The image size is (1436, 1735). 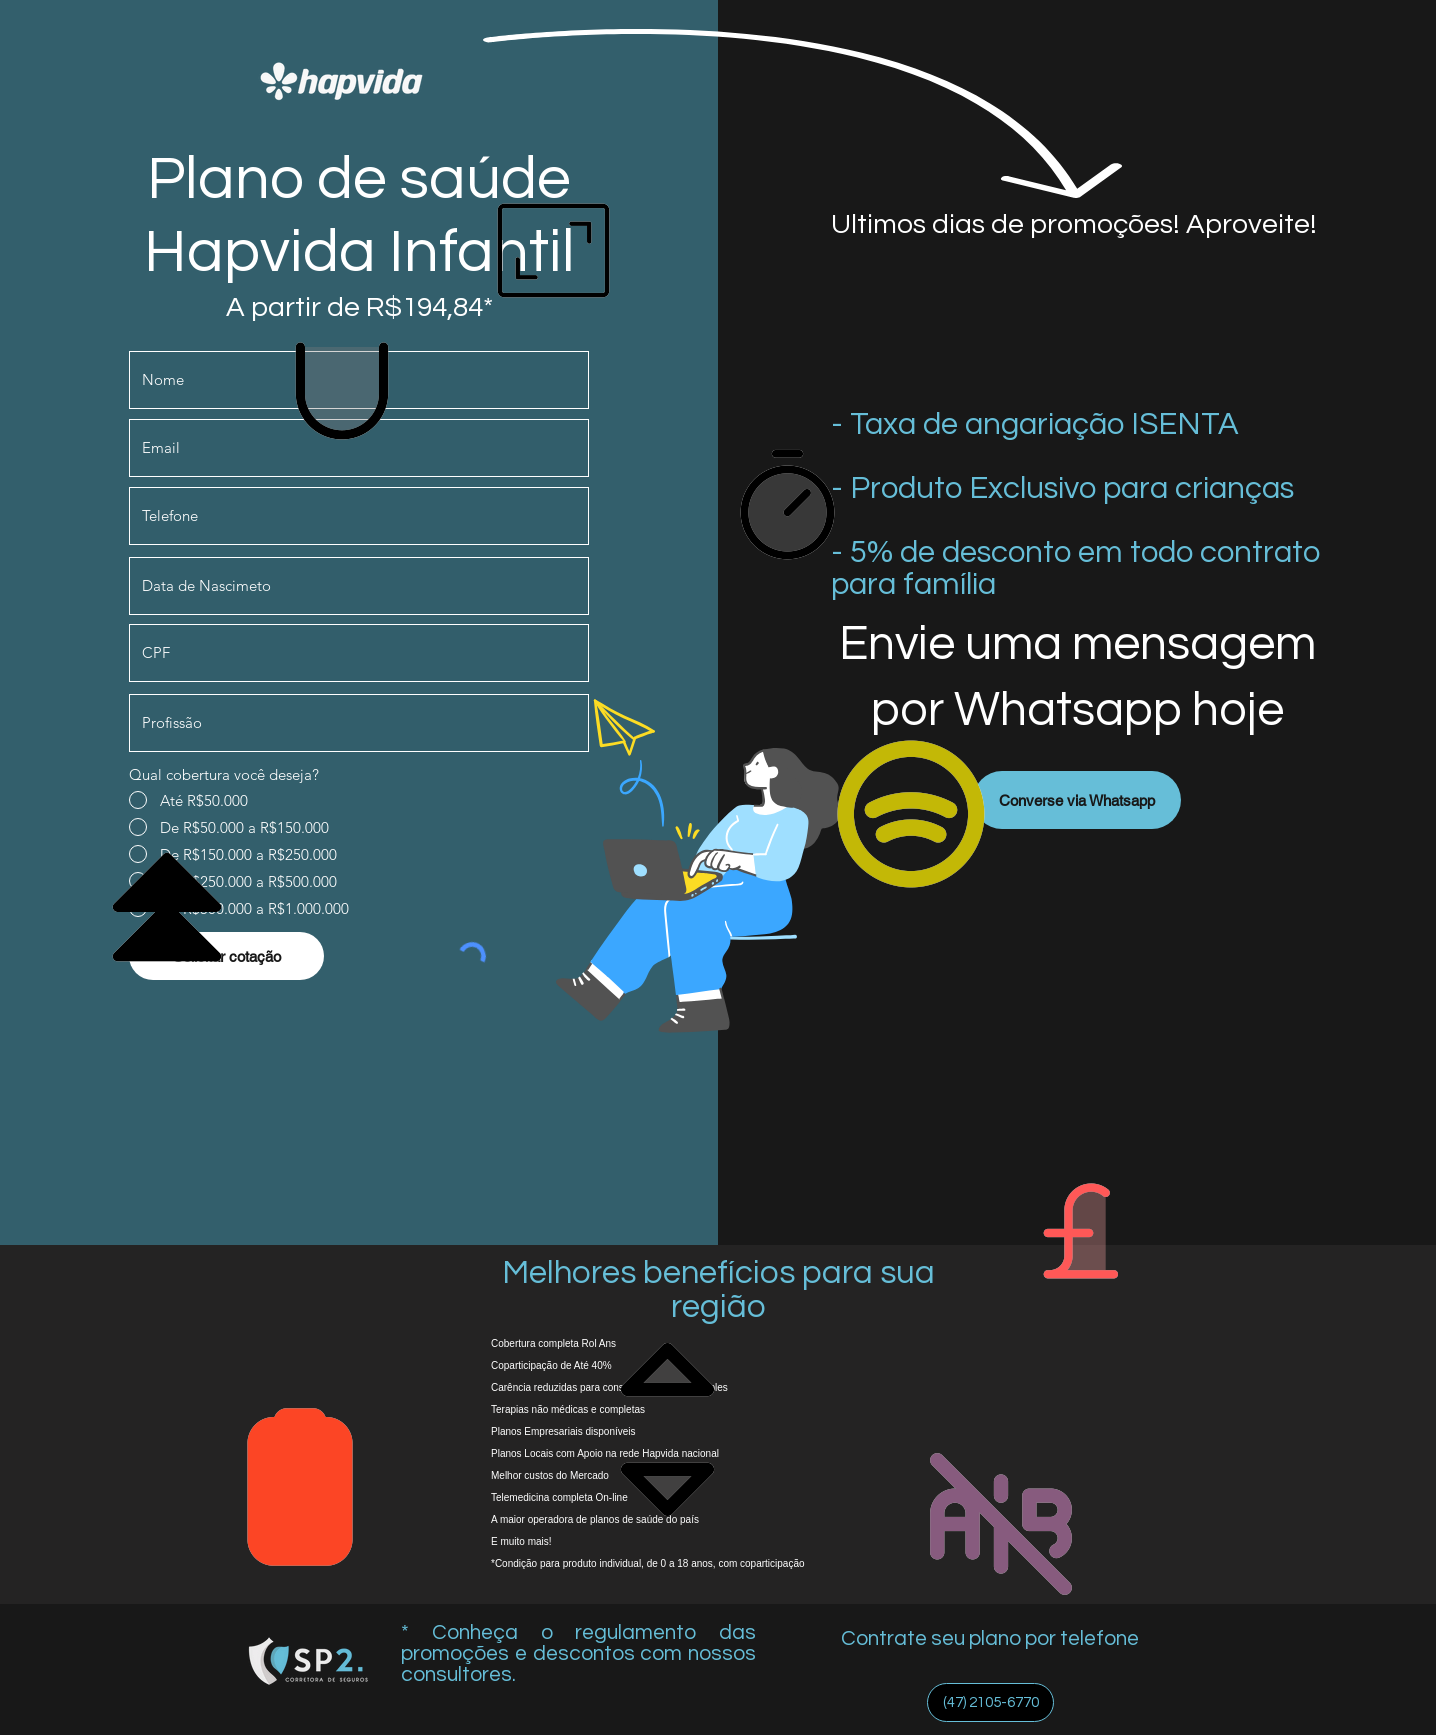 I want to click on disable a/b testing mode, so click(x=1001, y=1524).